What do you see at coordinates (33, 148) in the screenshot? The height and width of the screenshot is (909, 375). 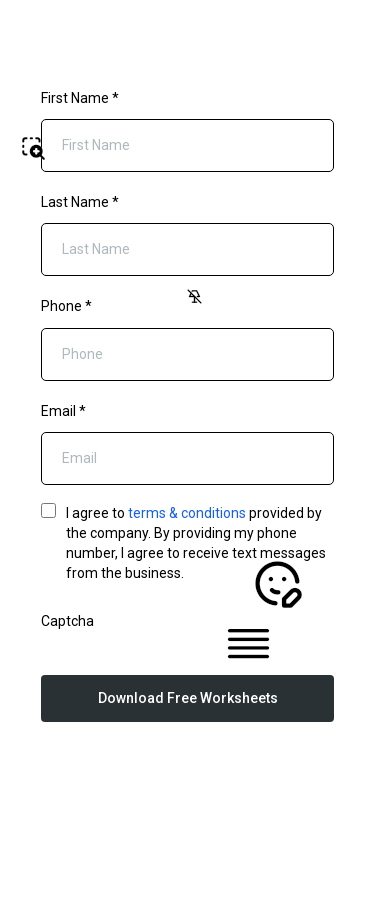 I see `zoom in on a selected area` at bounding box center [33, 148].